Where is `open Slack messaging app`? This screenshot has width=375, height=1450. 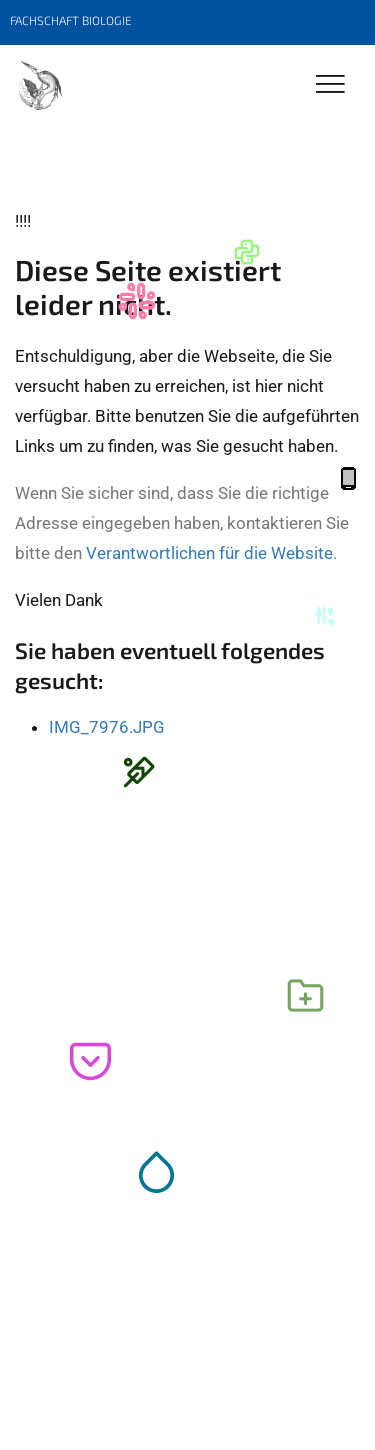 open Slack messaging app is located at coordinates (137, 301).